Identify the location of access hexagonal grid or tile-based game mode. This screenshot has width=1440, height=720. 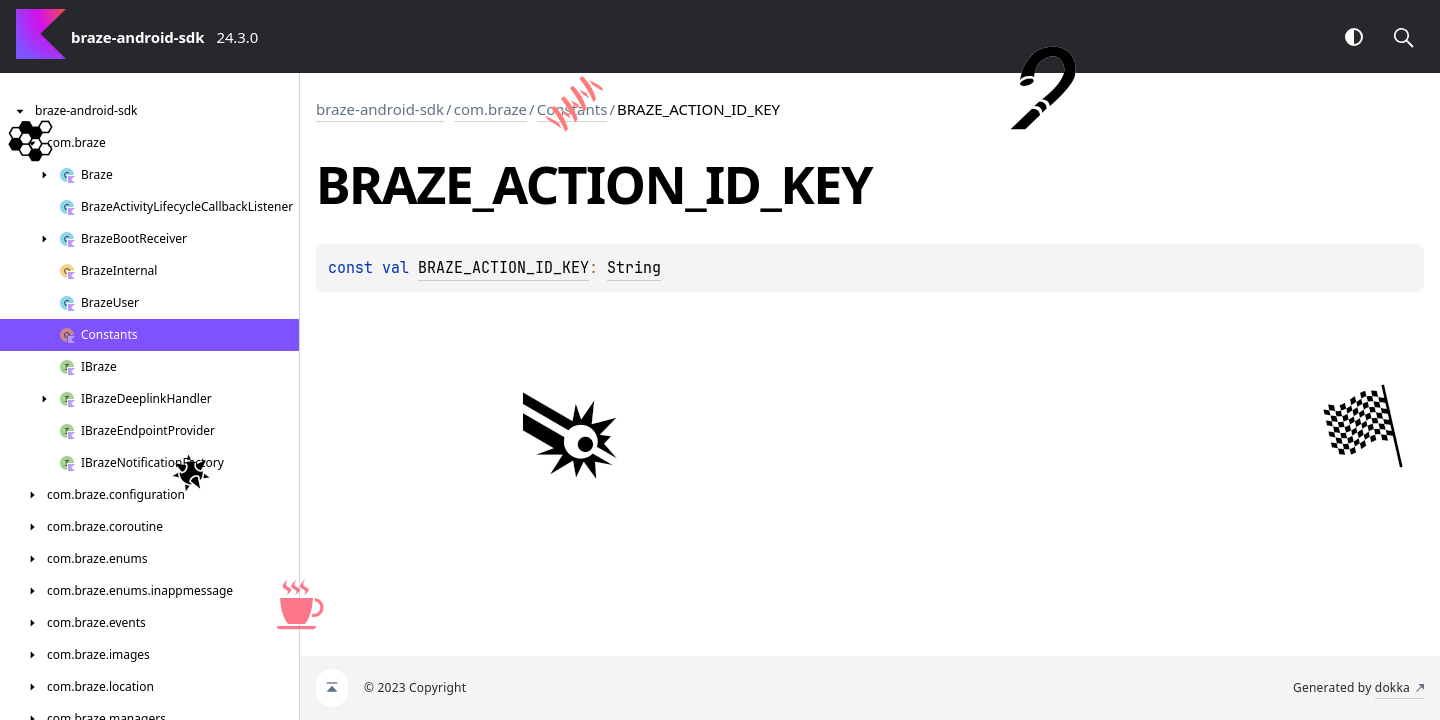
(30, 139).